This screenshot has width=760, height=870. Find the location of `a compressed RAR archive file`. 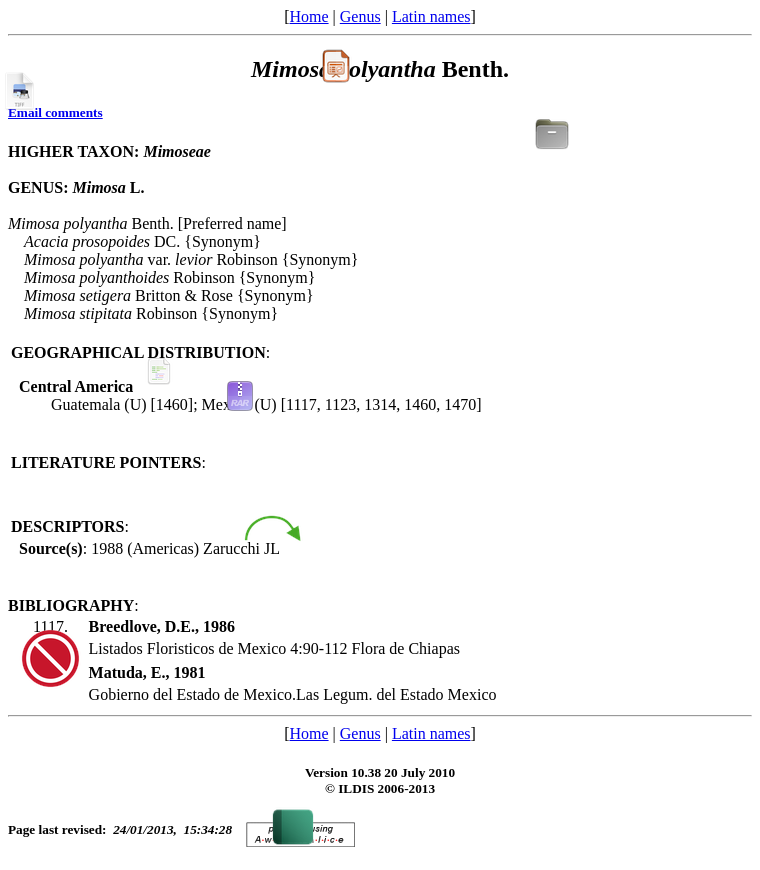

a compressed RAR archive file is located at coordinates (240, 396).